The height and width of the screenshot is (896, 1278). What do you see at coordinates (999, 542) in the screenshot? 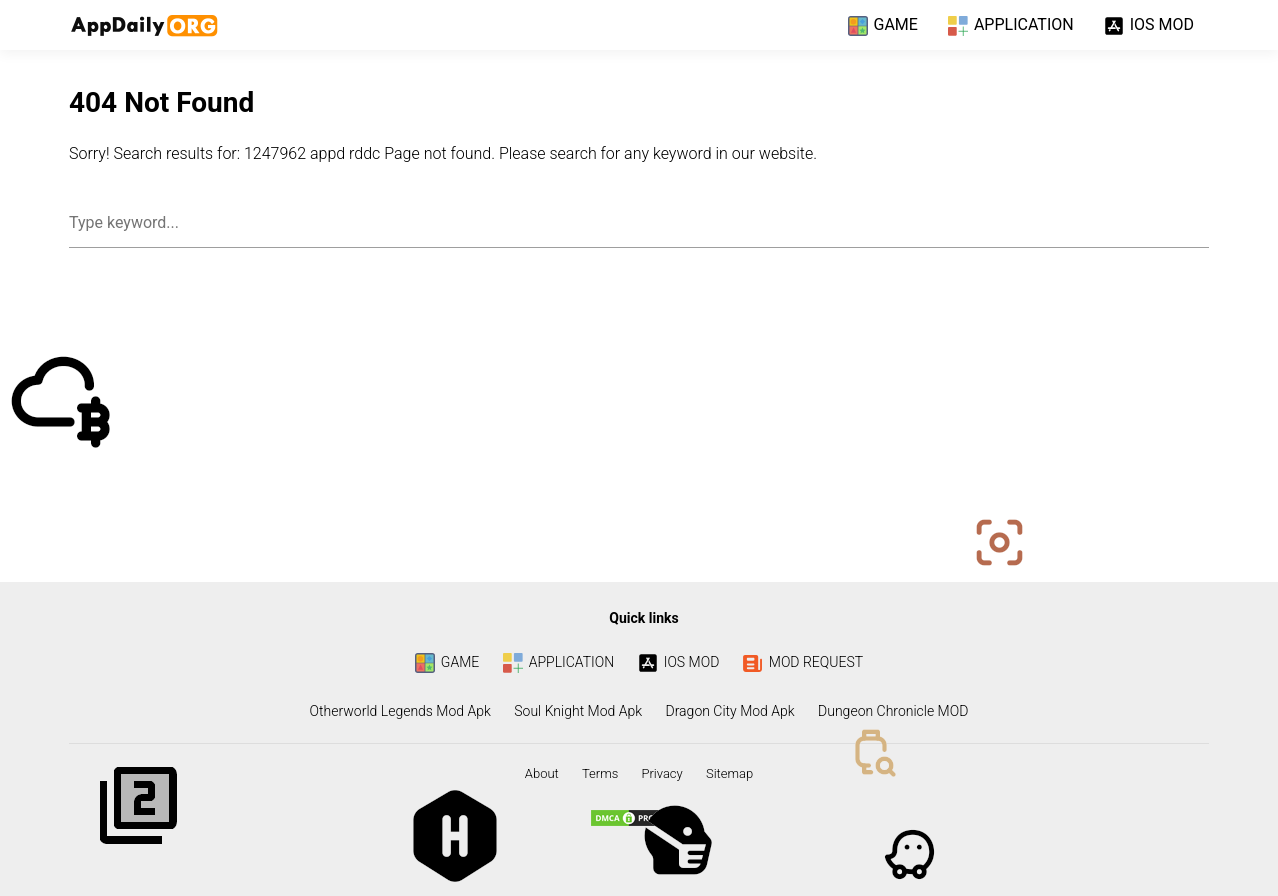
I see `capture a screenshot or photo` at bounding box center [999, 542].